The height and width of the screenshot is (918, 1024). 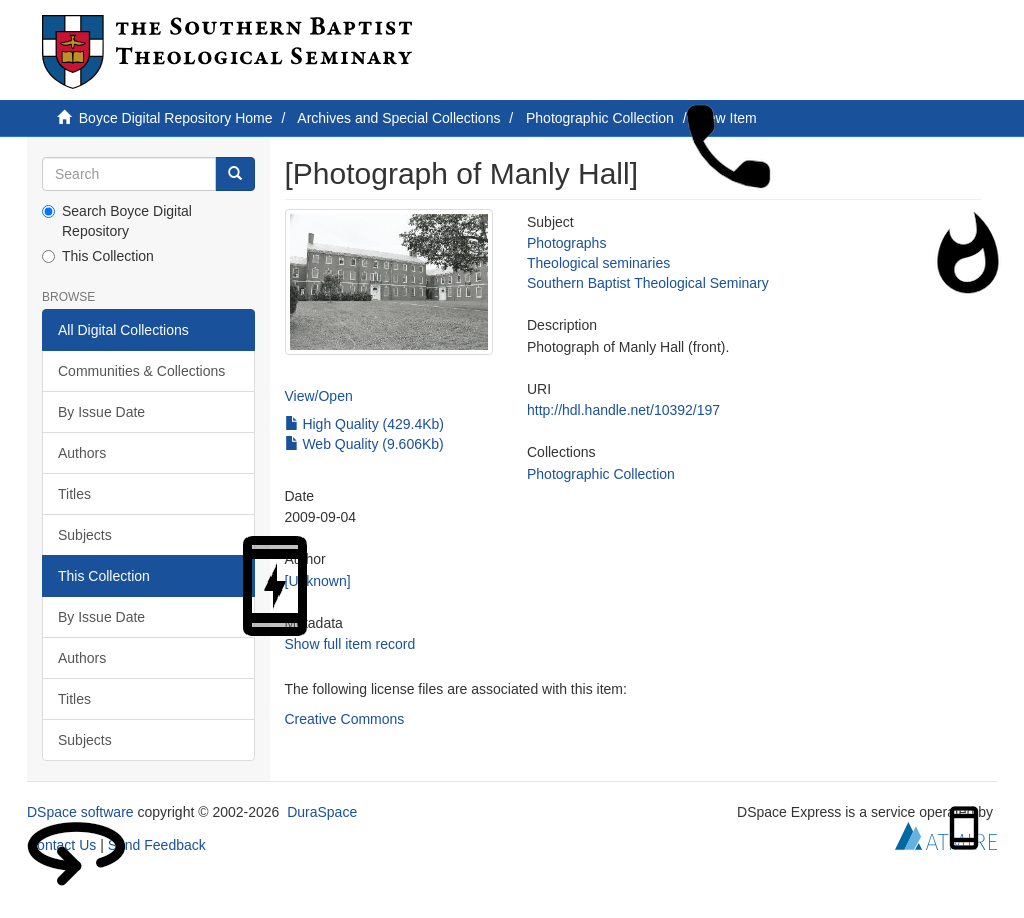 I want to click on rotate to view 360-degree content, so click(x=76, y=846).